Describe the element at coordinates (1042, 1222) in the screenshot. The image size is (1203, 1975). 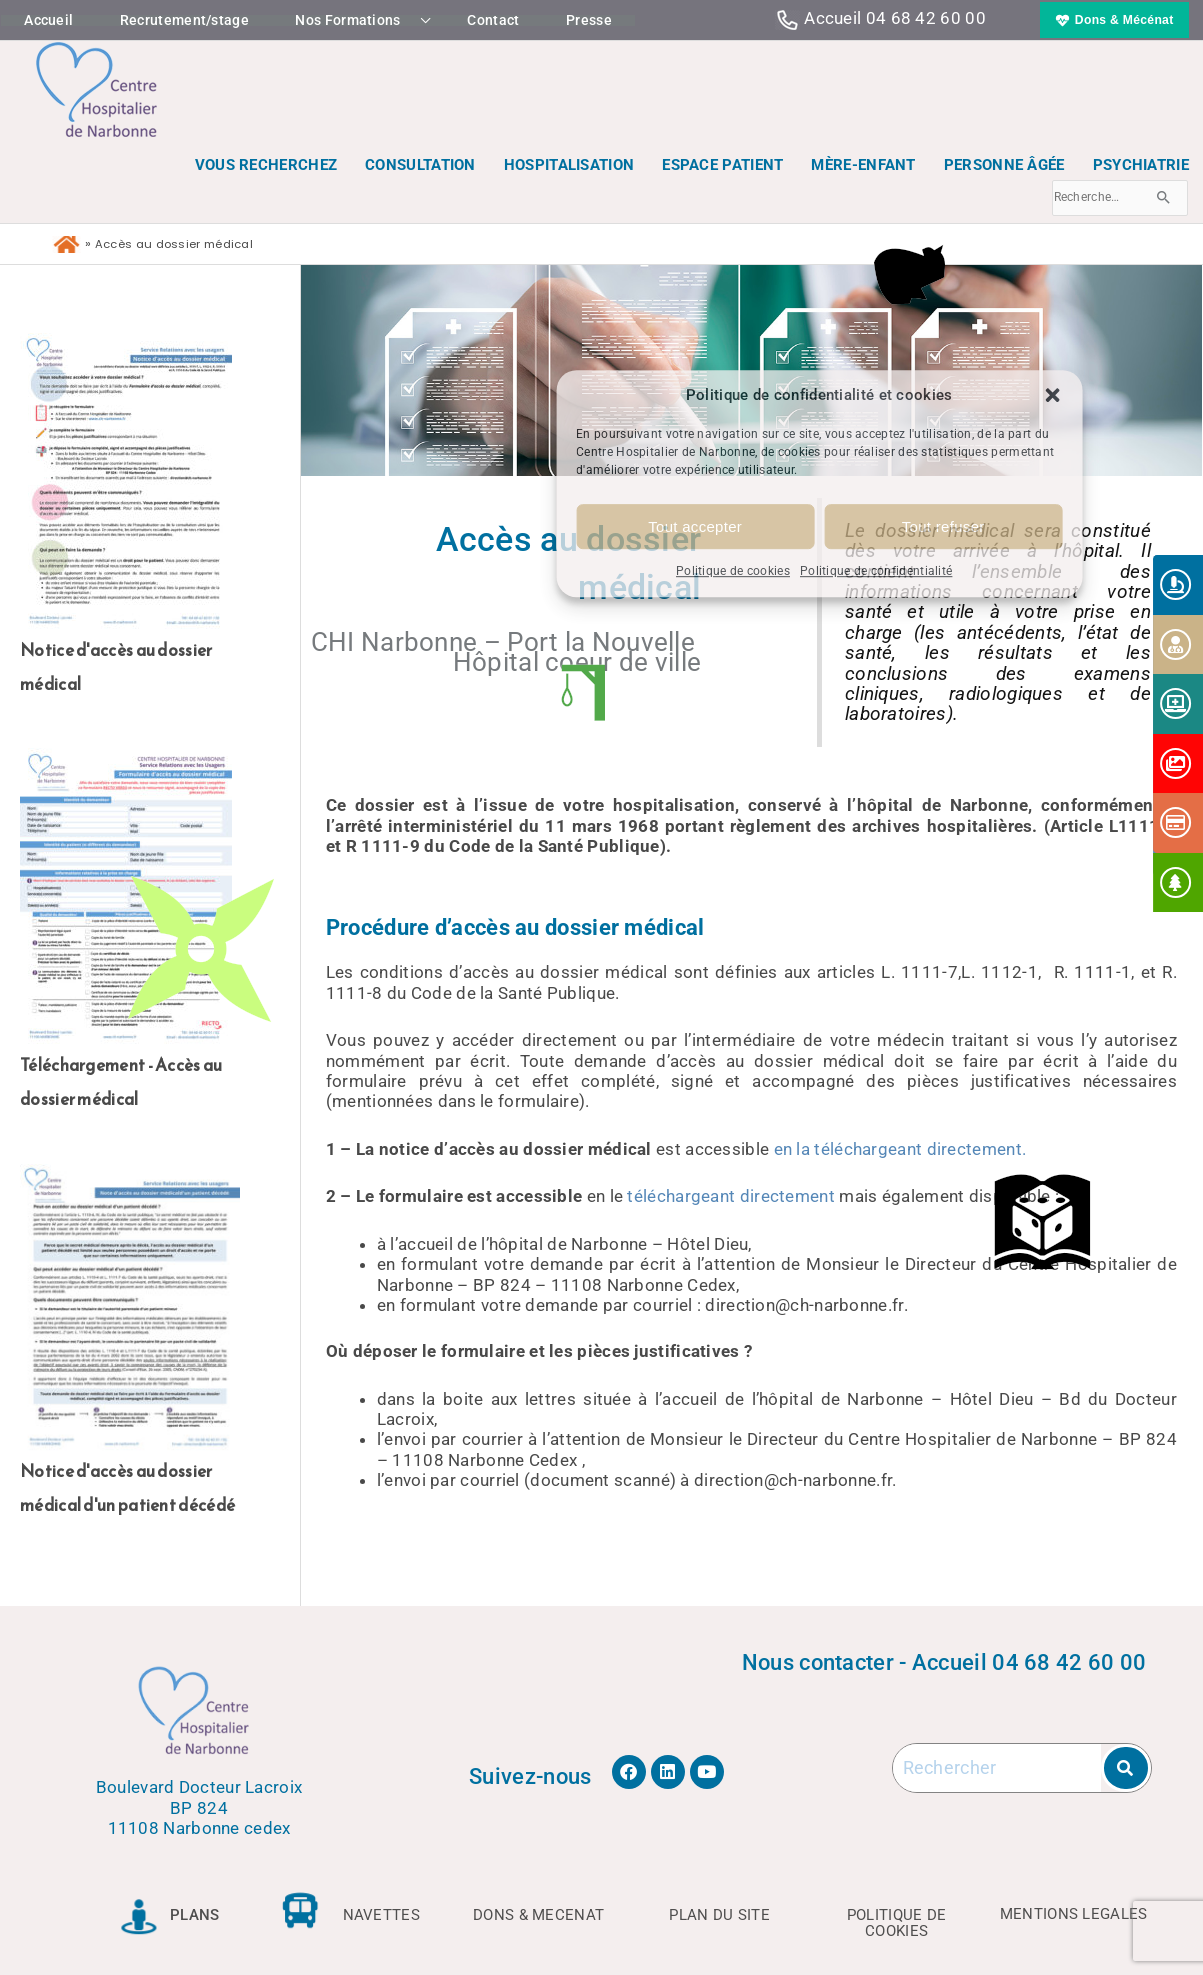
I see `view game rules and instructions` at that location.